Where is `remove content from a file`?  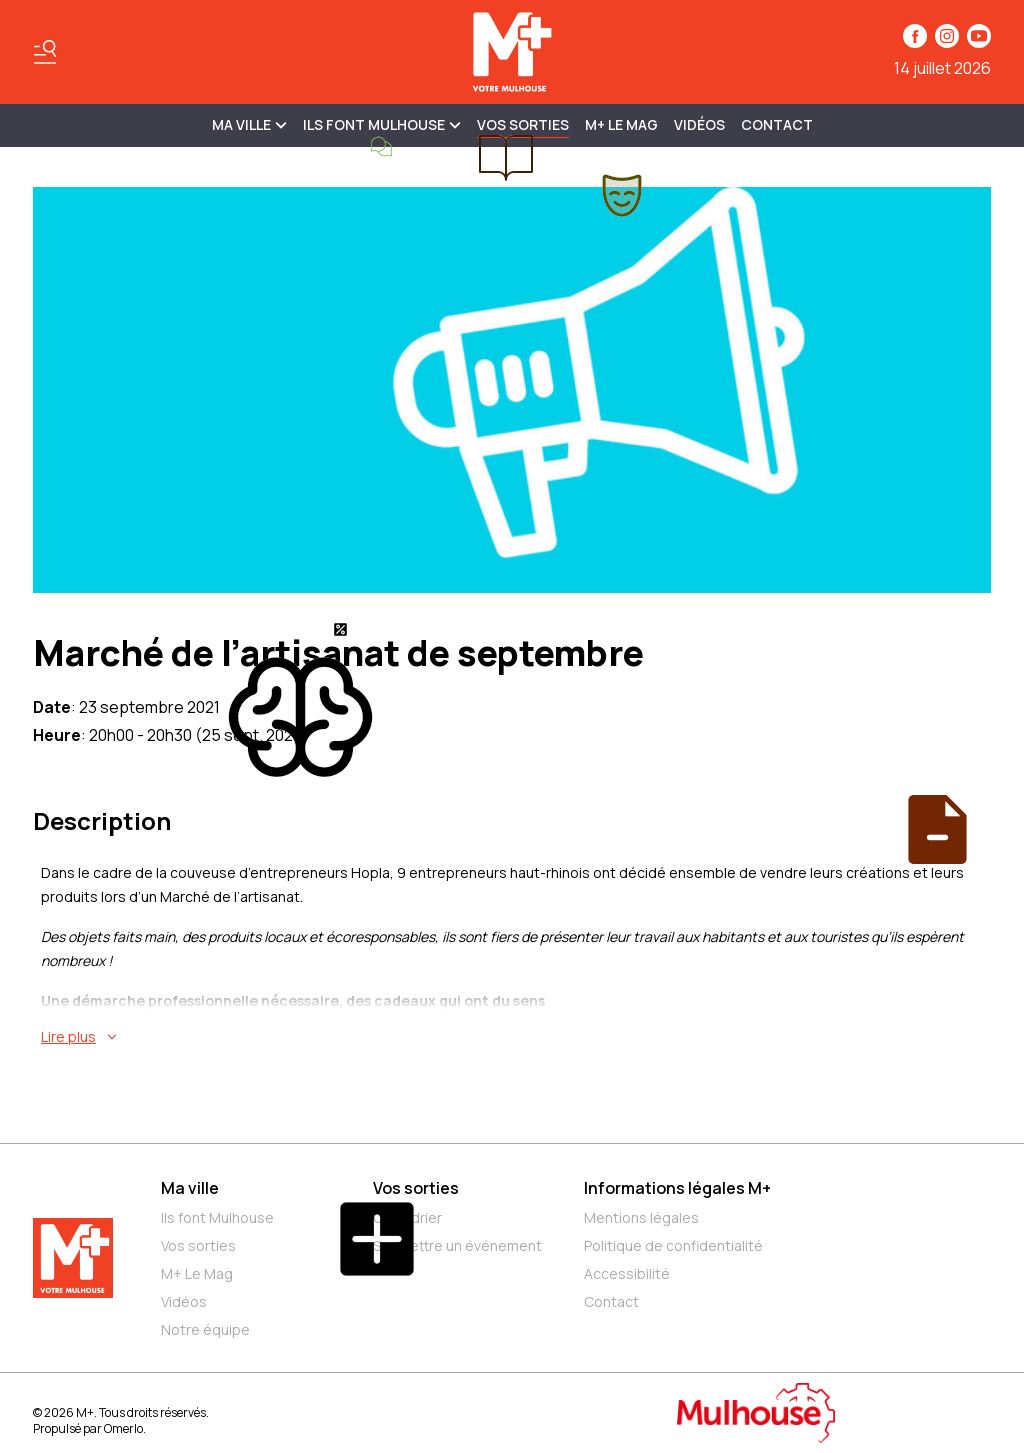
remove content from a file is located at coordinates (937, 829).